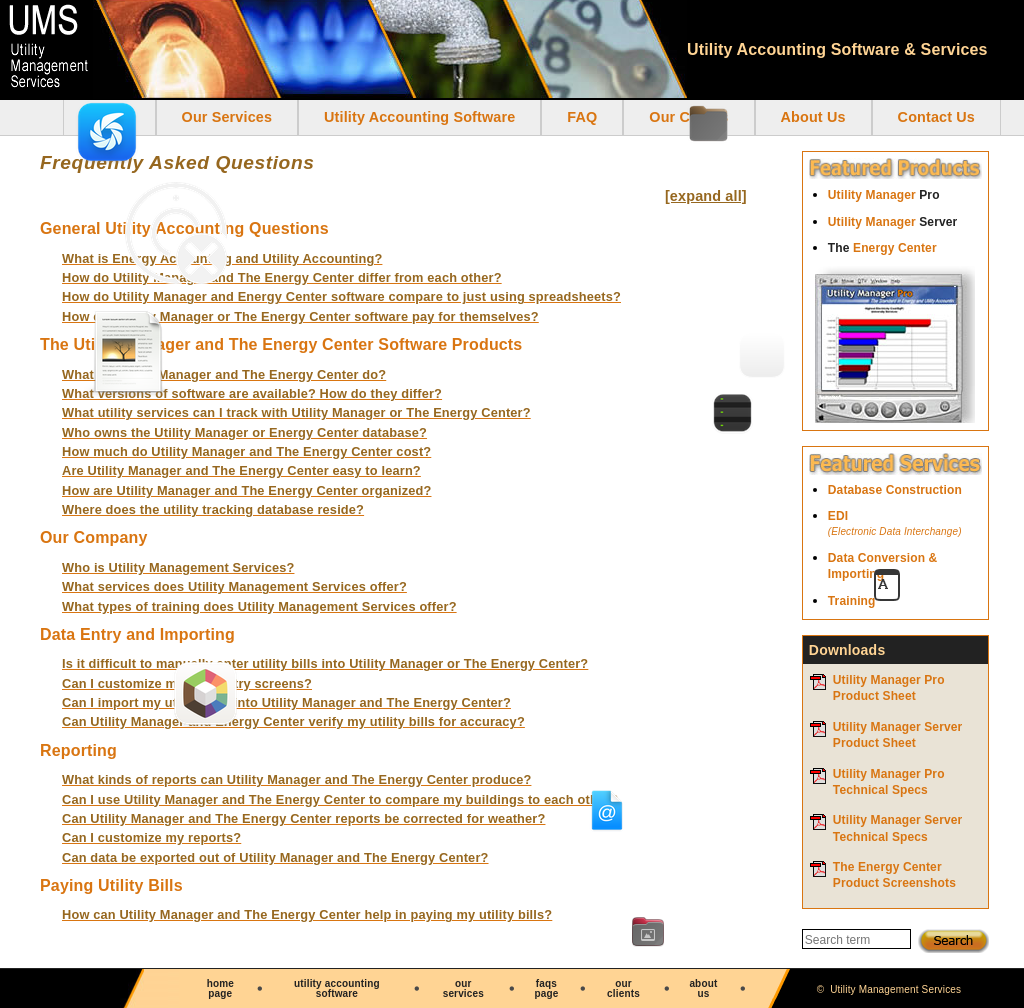 This screenshot has width=1024, height=1008. What do you see at coordinates (762, 355) in the screenshot?
I see `blank app icon template for customization` at bounding box center [762, 355].